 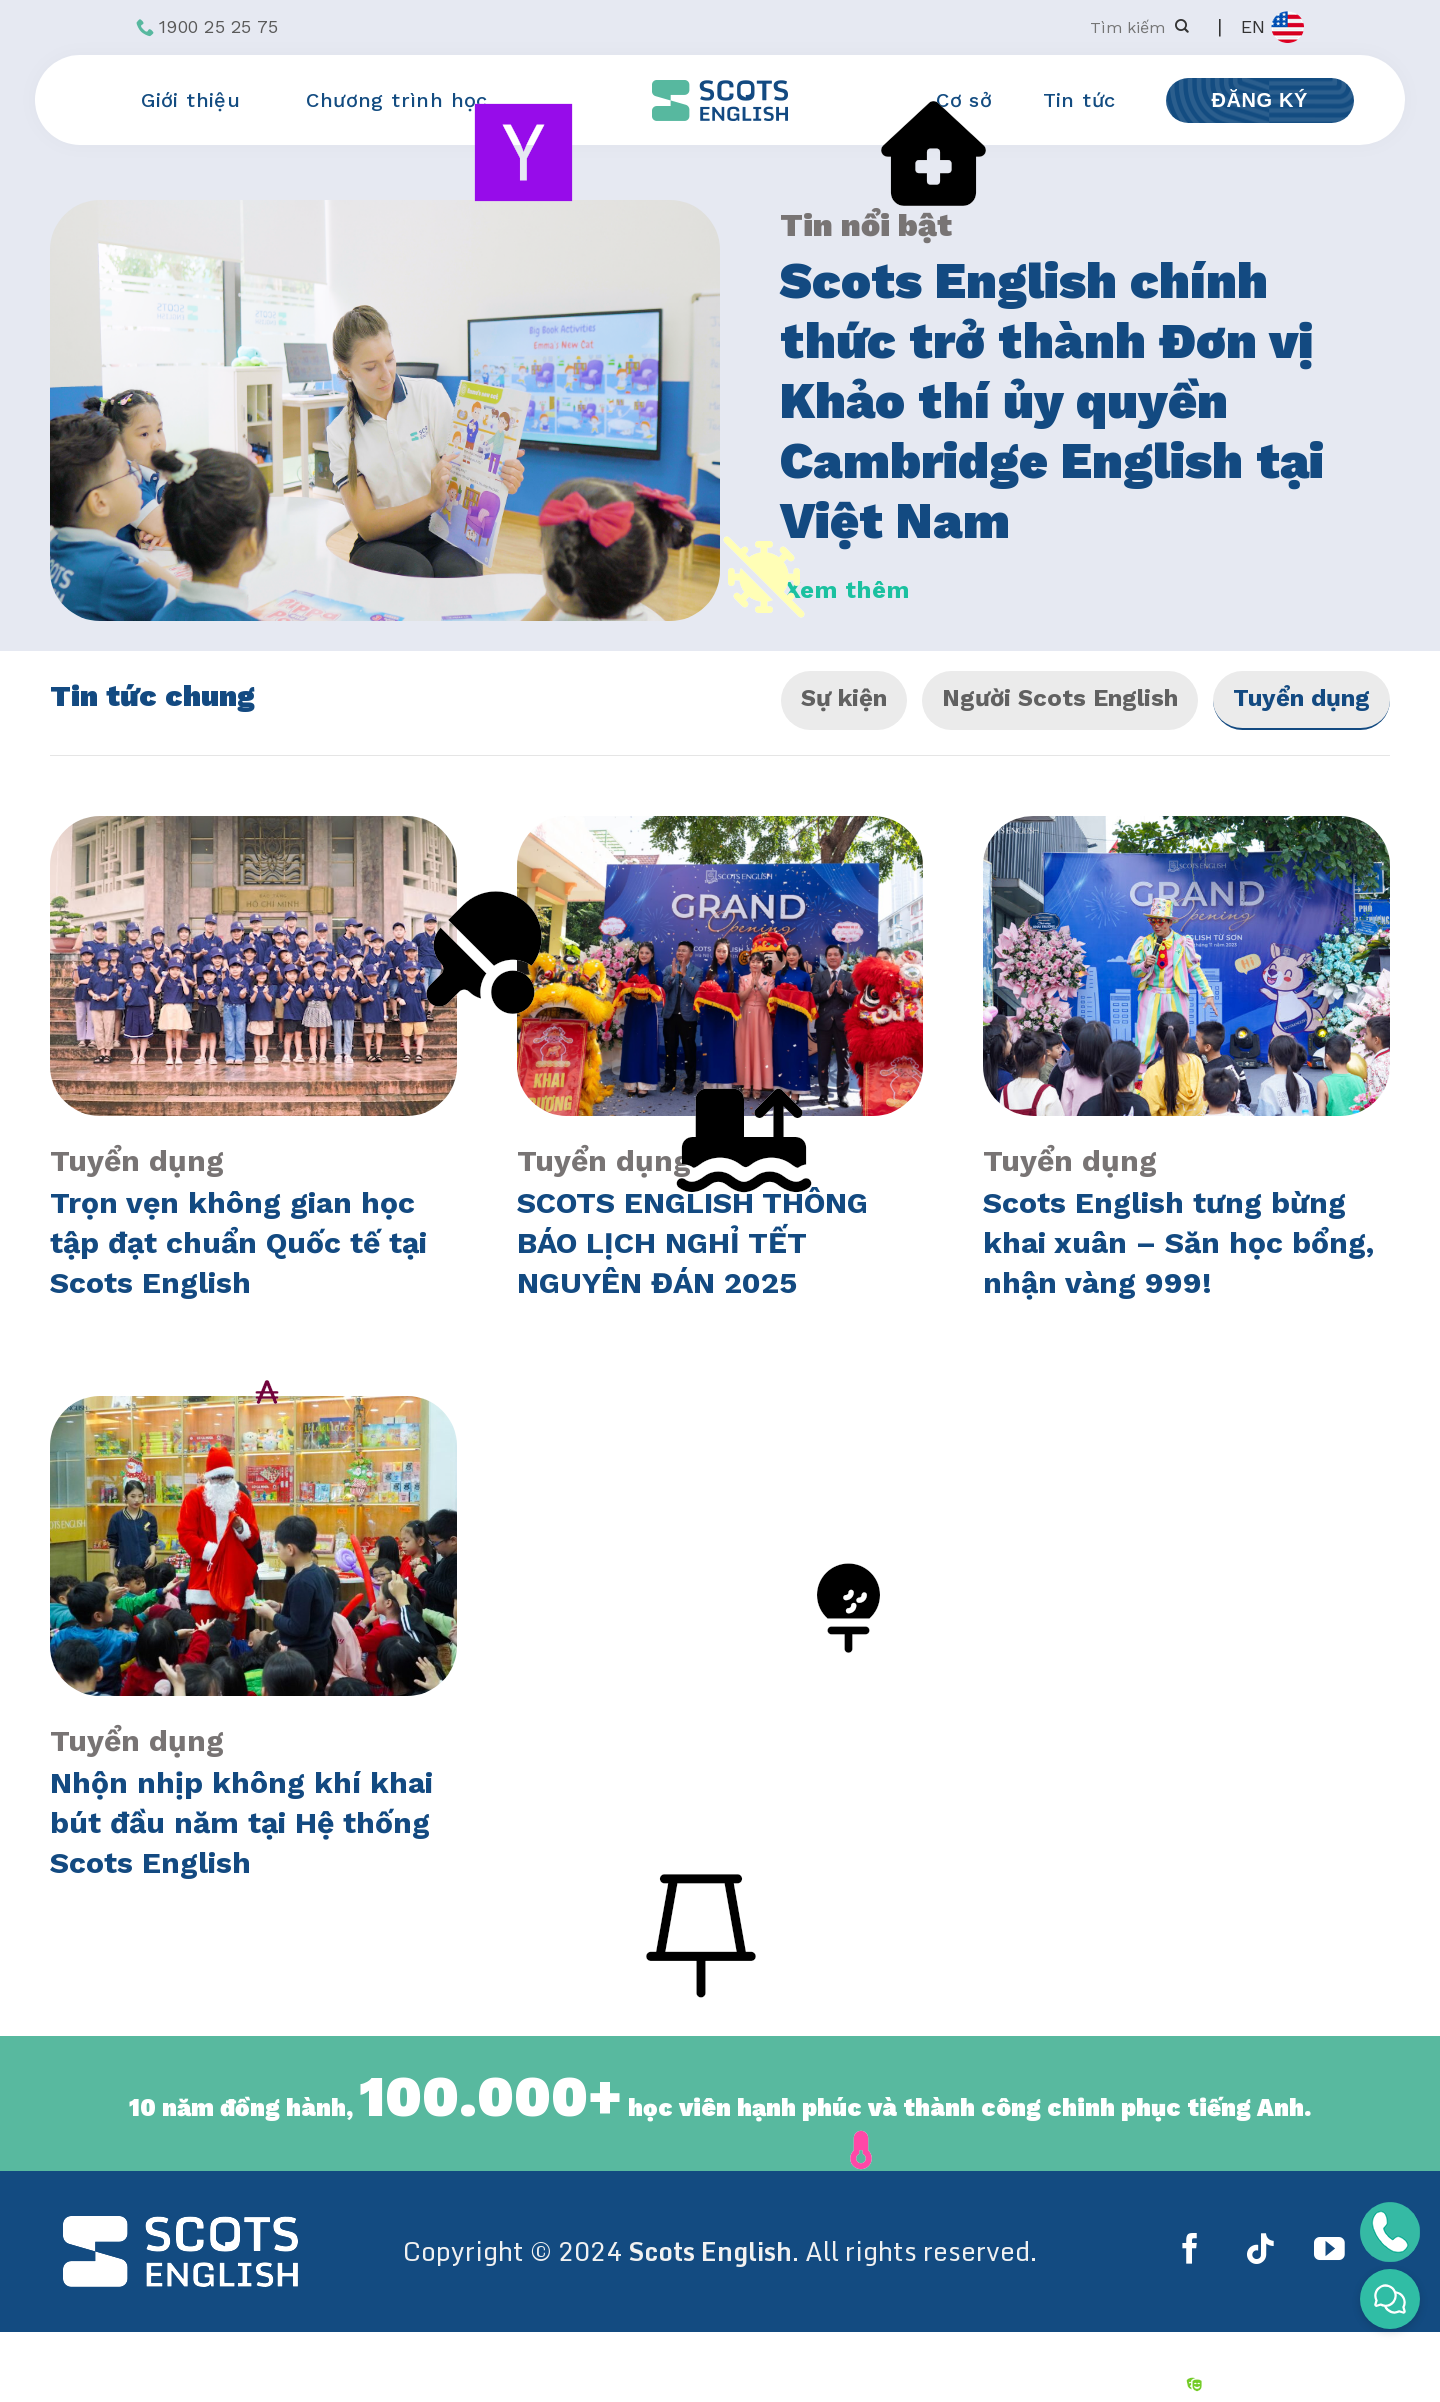 I want to click on open hacker news, so click(x=523, y=152).